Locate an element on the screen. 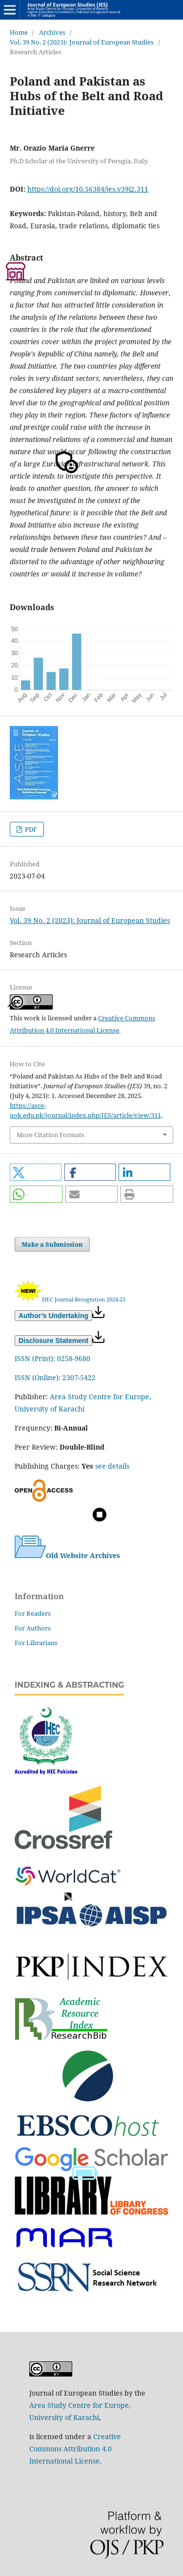 This screenshot has height=2576, width=183. collapse or minimize a section is located at coordinates (12, 1004).